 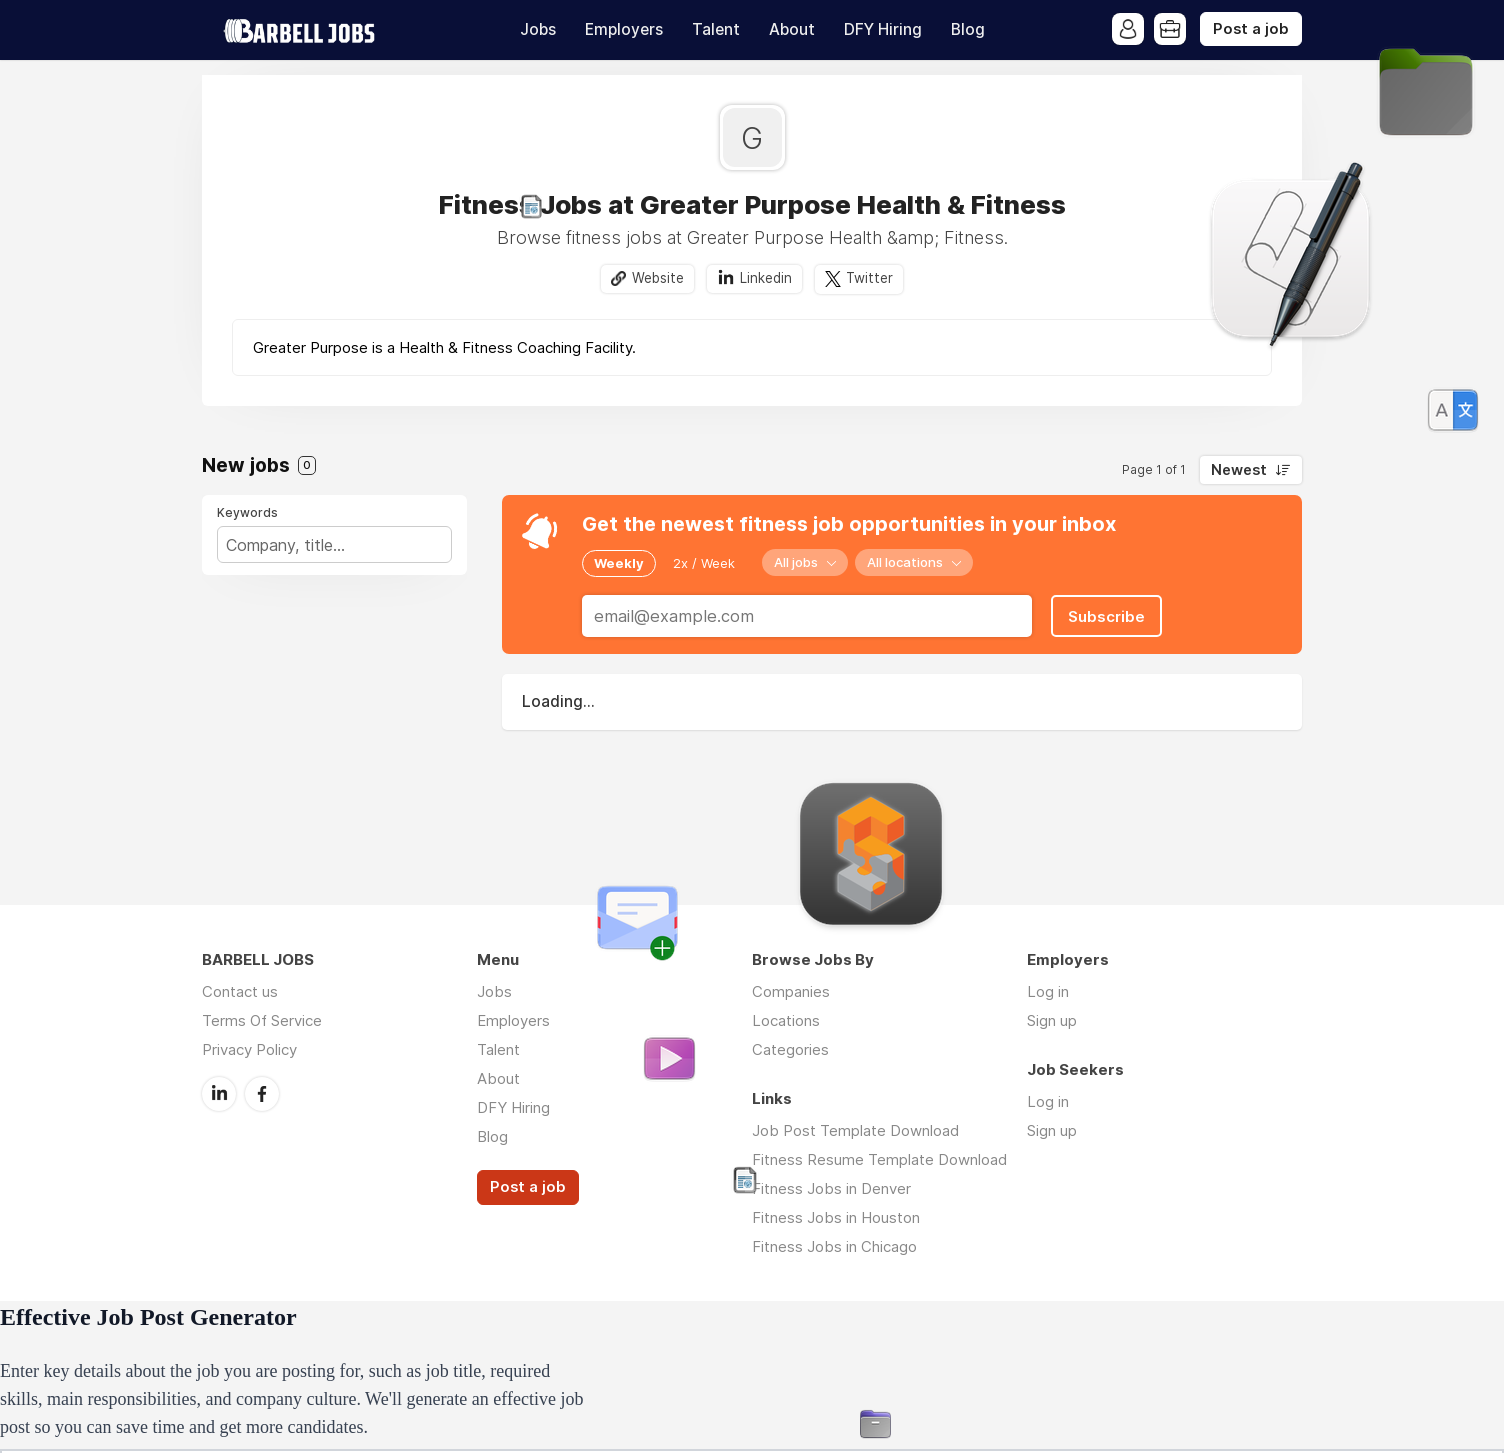 I want to click on a libreoffice web document file, so click(x=531, y=206).